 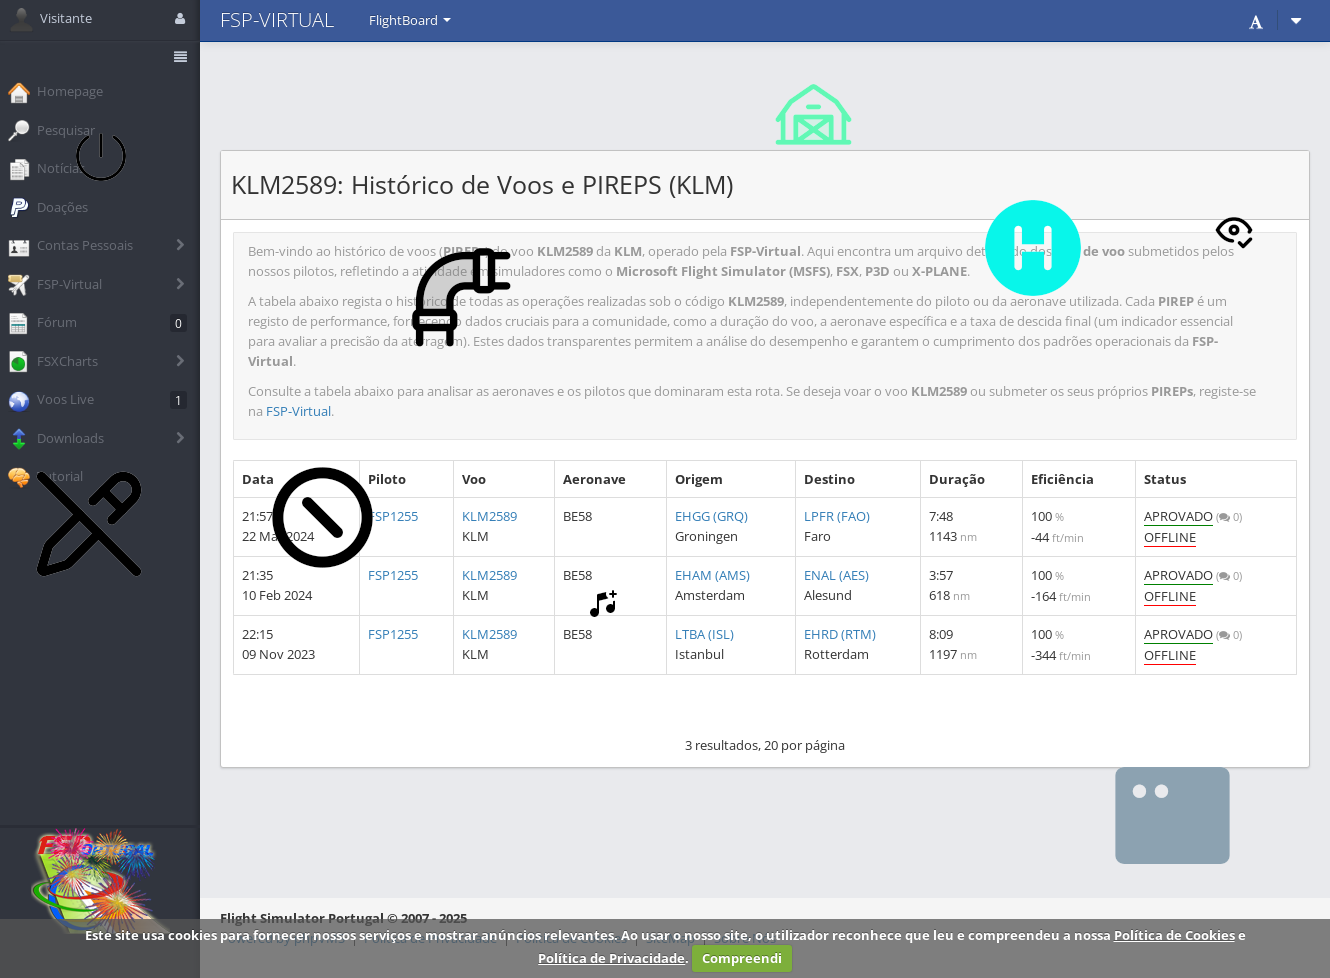 What do you see at coordinates (322, 517) in the screenshot?
I see `indicates a prohibited or restricted action` at bounding box center [322, 517].